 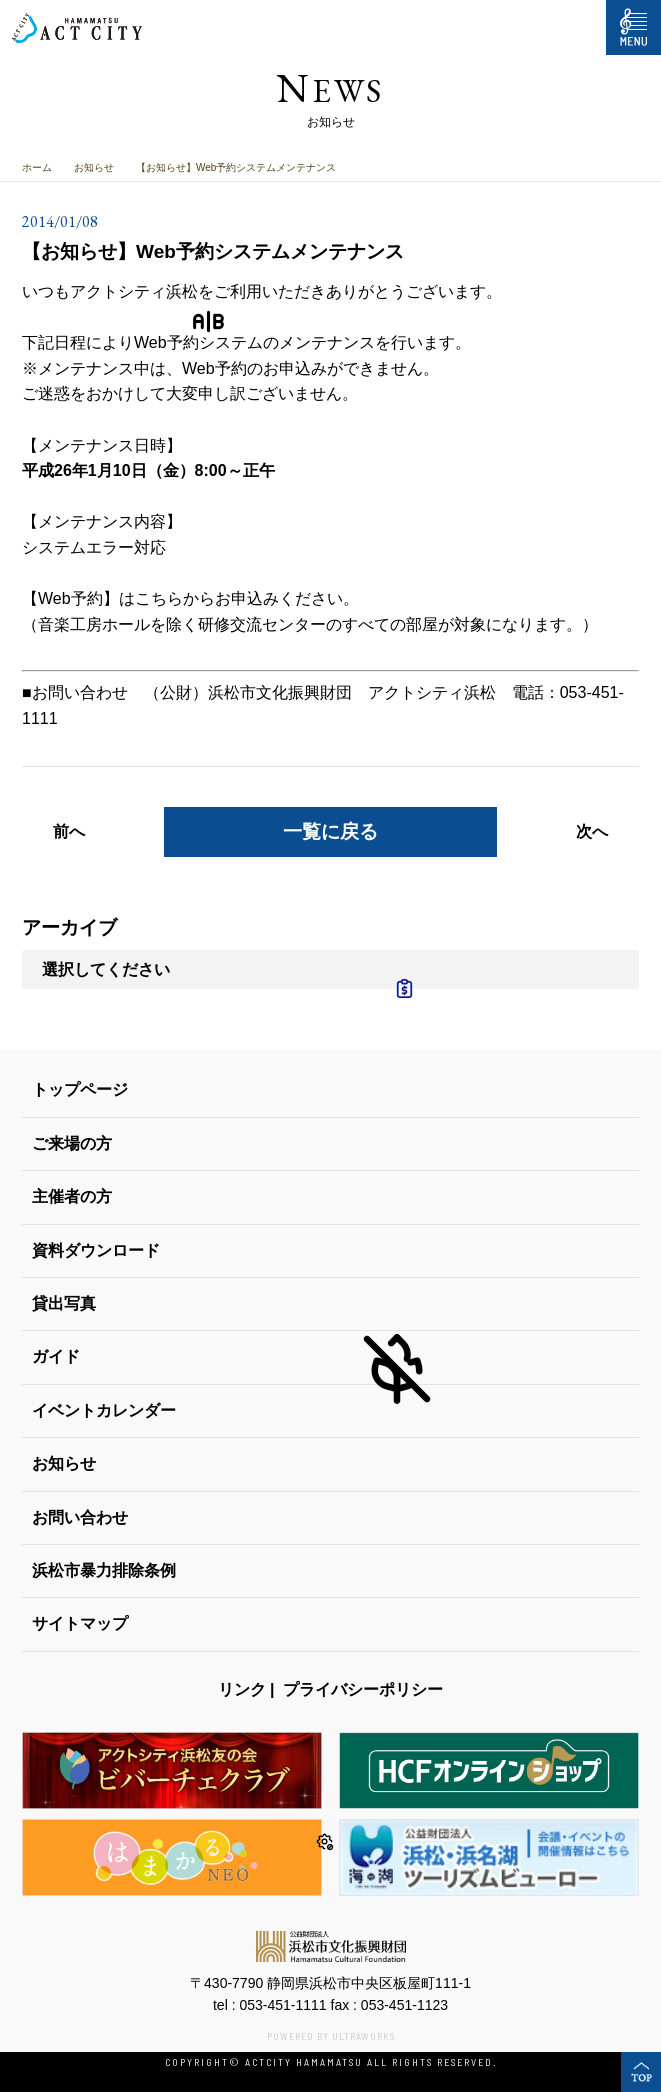 I want to click on cancel or abort settings changes, so click(x=324, y=1841).